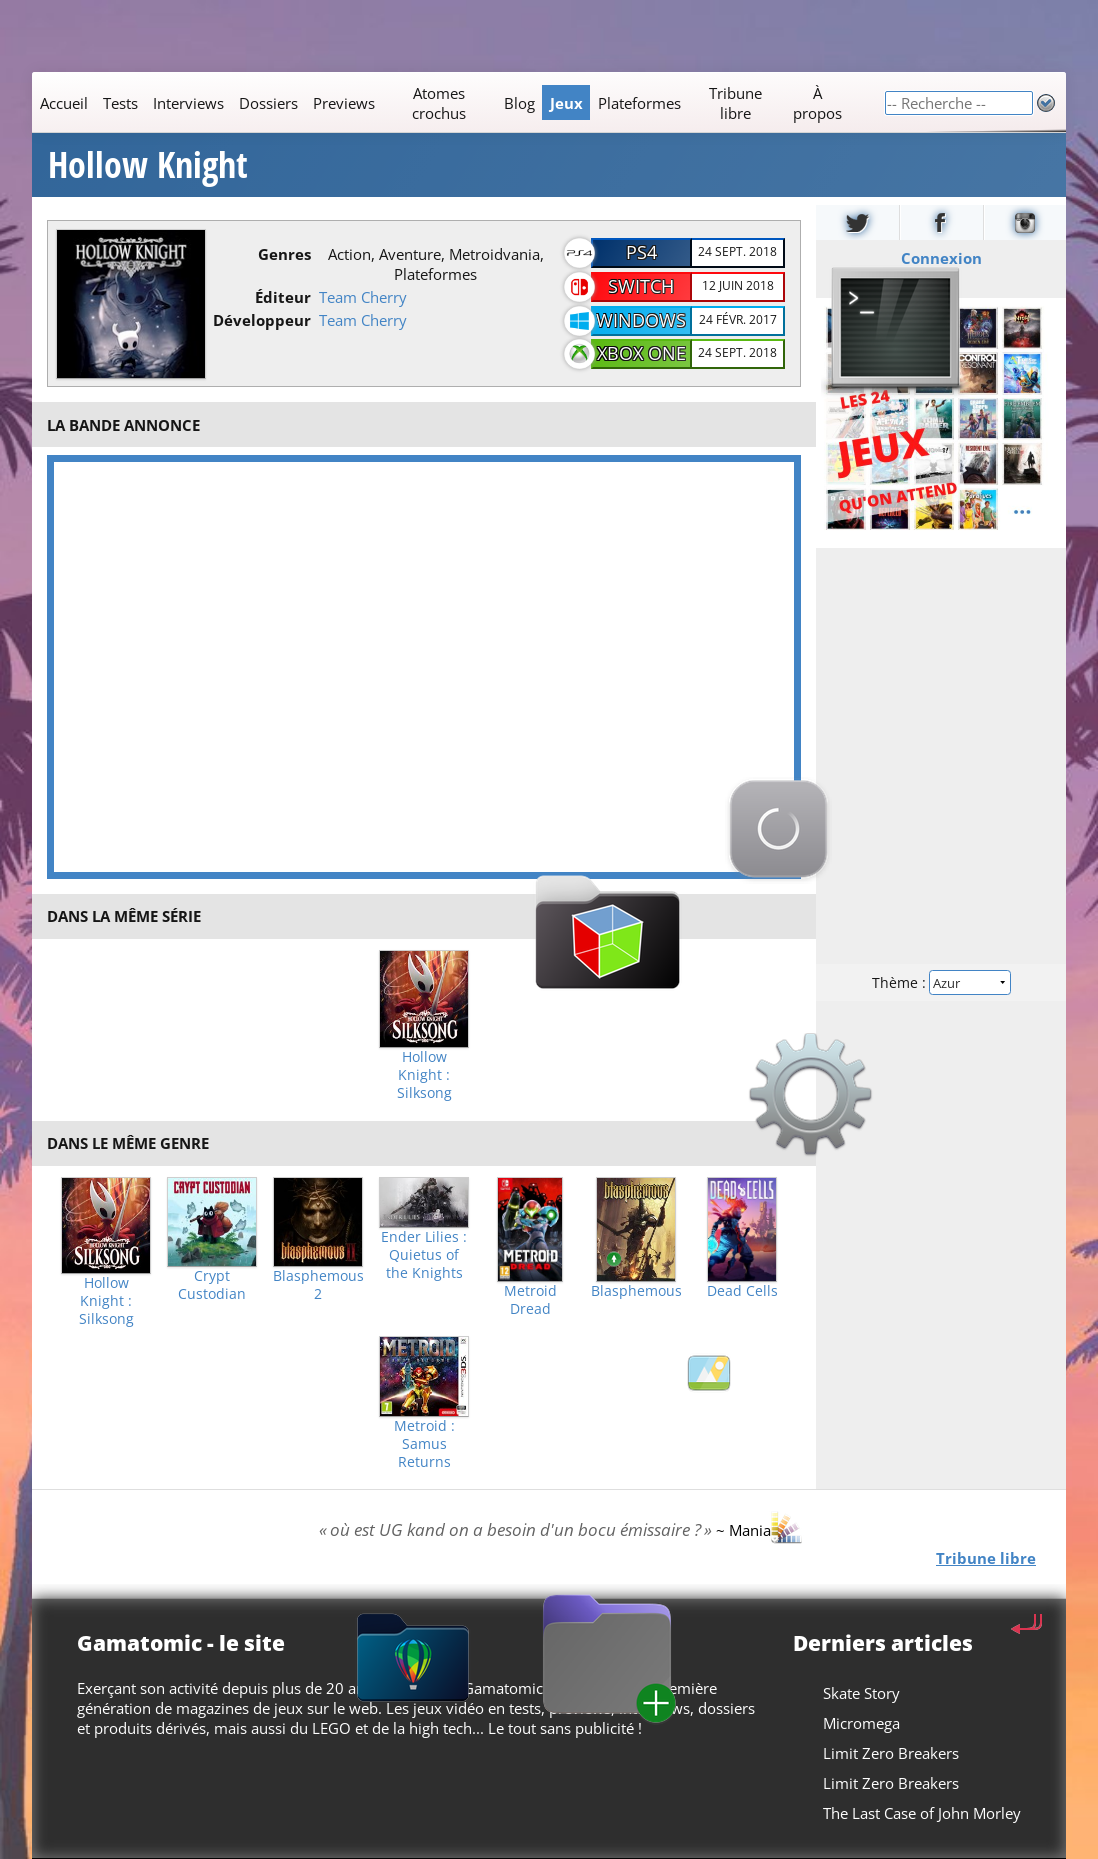 The width and height of the screenshot is (1098, 1859). I want to click on customize desktop theme and appearance, so click(786, 1527).